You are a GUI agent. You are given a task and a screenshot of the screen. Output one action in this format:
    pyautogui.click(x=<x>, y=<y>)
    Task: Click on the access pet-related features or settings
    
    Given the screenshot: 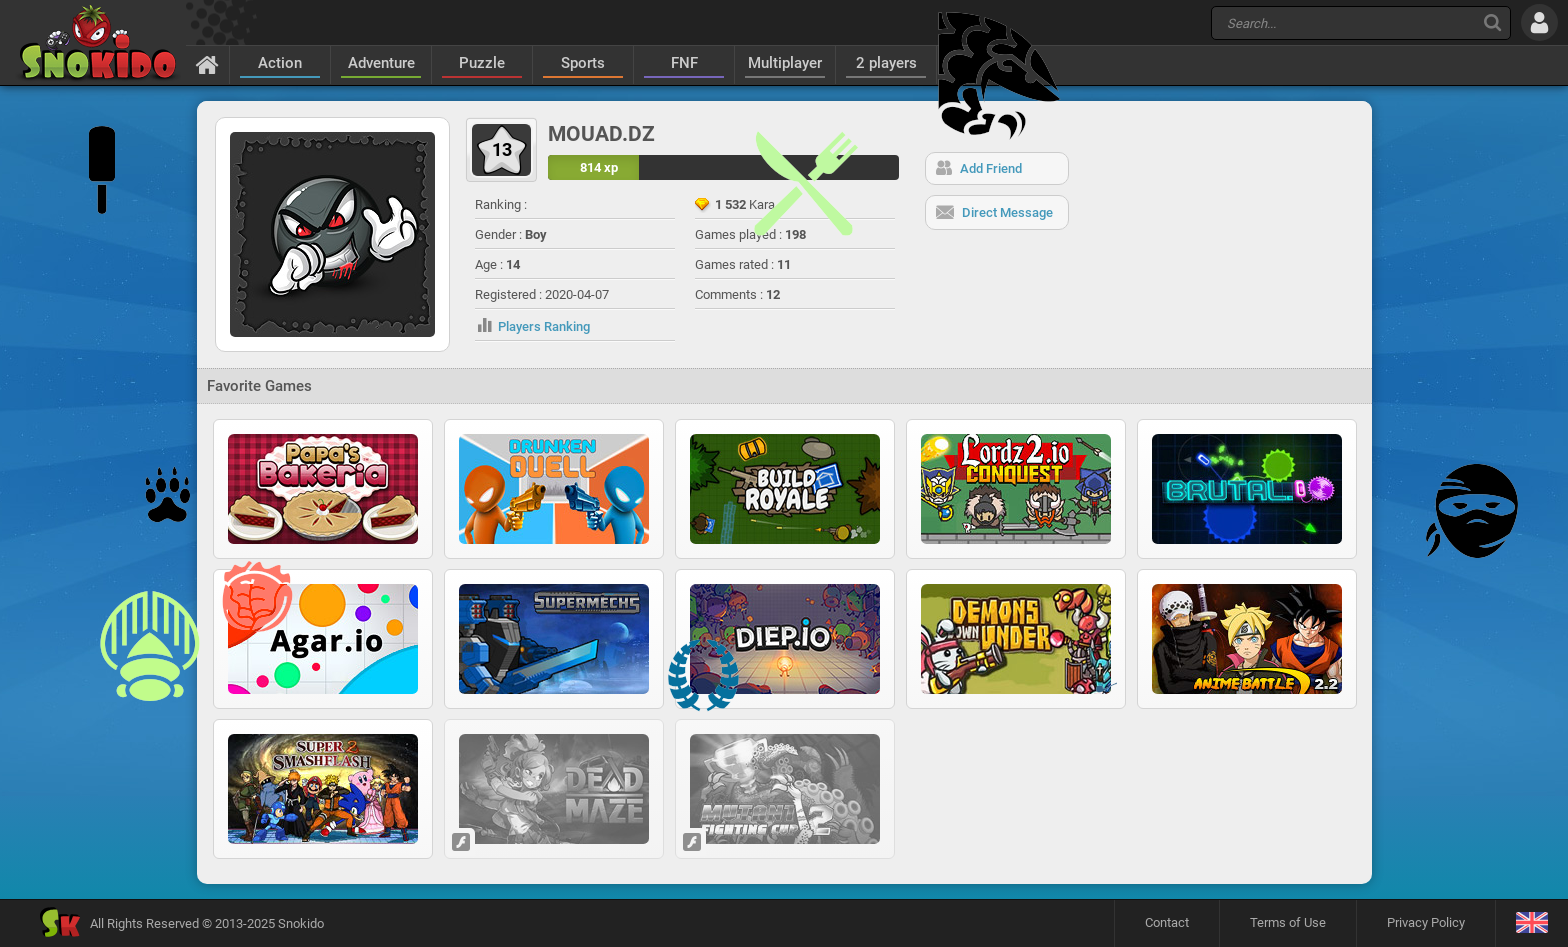 What is the action you would take?
    pyautogui.click(x=167, y=496)
    